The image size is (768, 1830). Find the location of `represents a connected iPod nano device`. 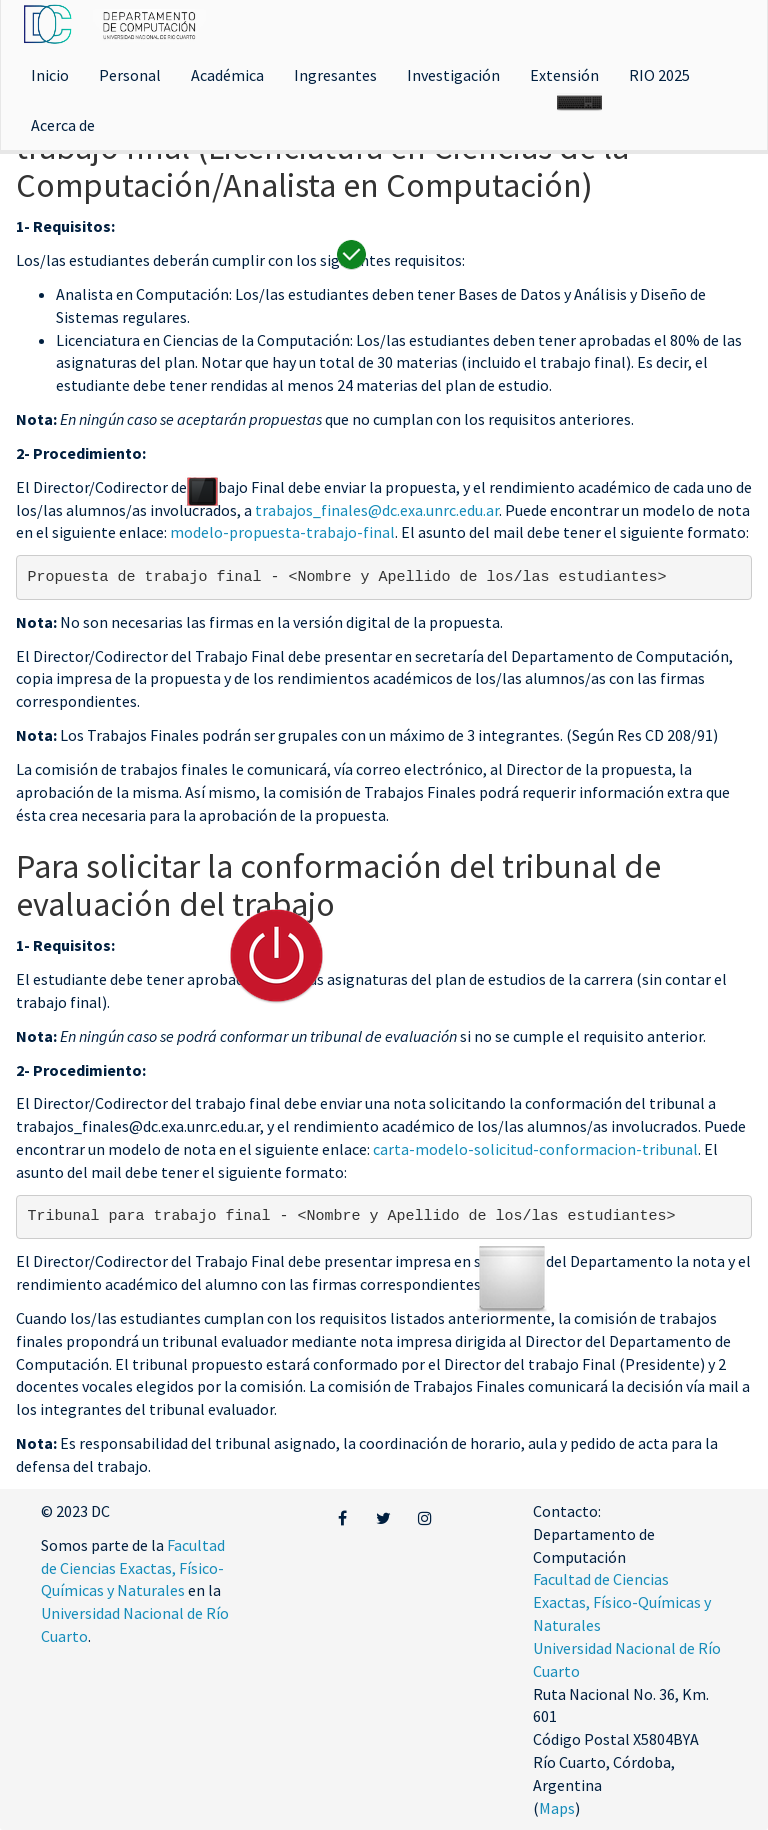

represents a connected iPod nano device is located at coordinates (202, 491).